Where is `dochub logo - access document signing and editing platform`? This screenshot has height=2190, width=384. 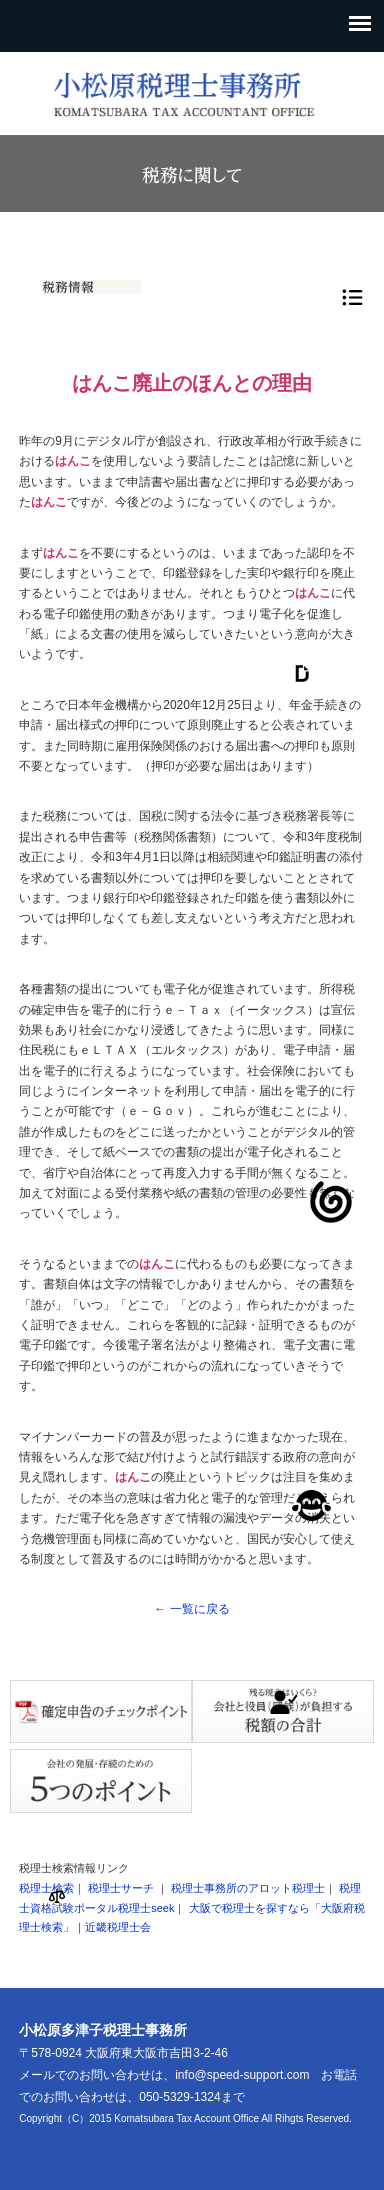
dochub logo - access document signing and editing platform is located at coordinates (302, 673).